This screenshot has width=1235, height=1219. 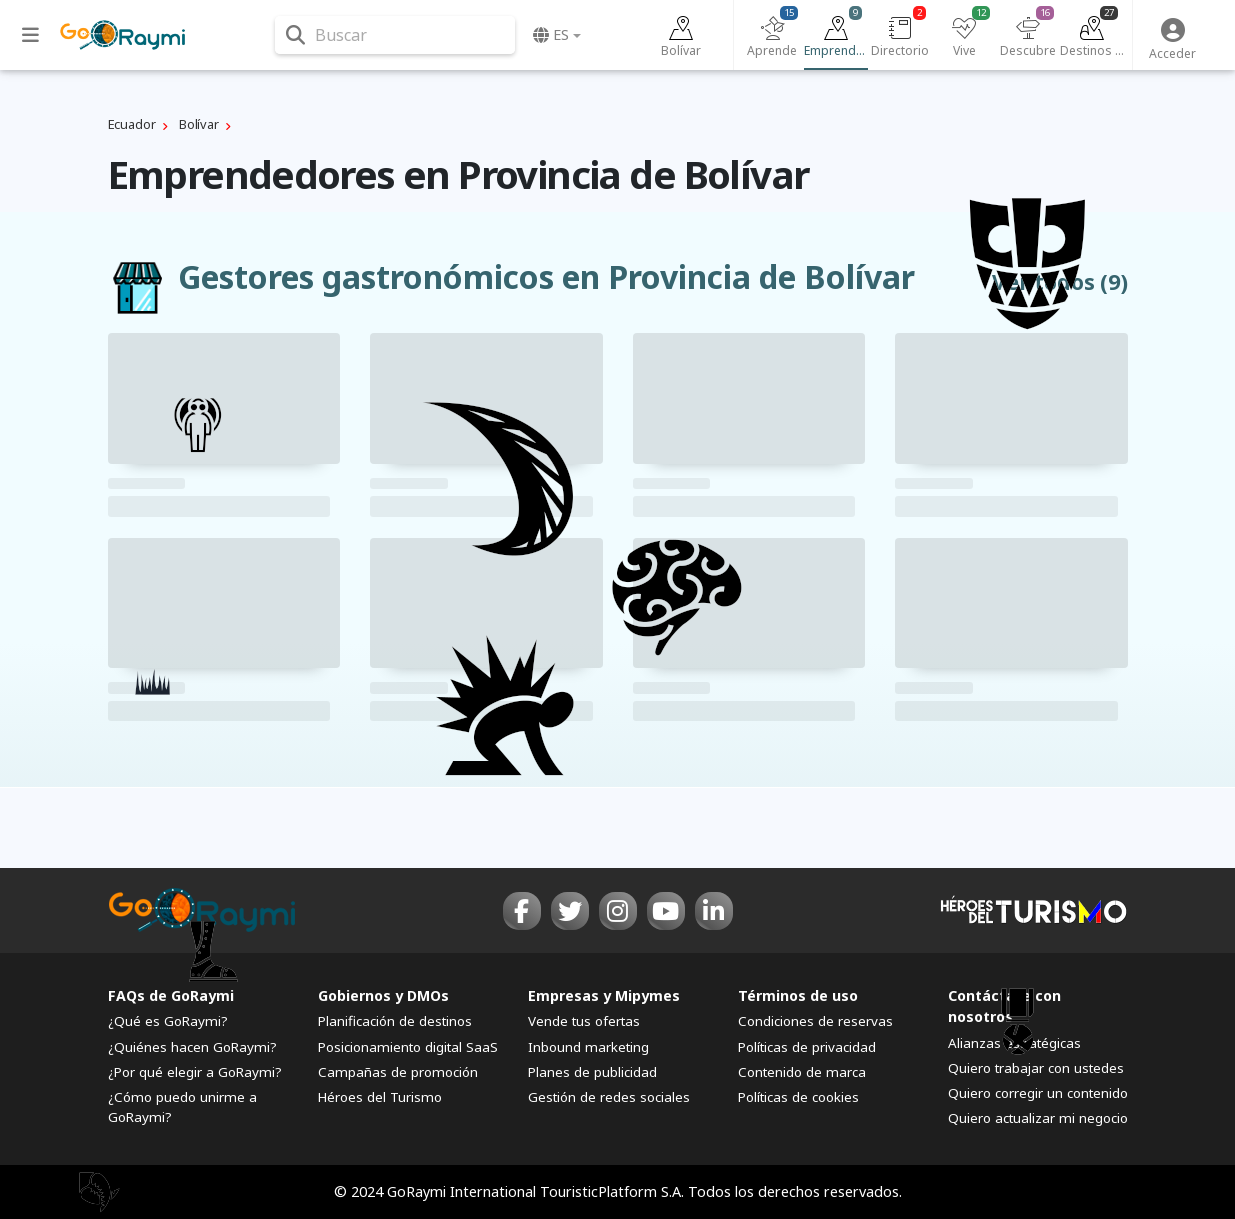 I want to click on access AI or smart features, so click(x=676, y=594).